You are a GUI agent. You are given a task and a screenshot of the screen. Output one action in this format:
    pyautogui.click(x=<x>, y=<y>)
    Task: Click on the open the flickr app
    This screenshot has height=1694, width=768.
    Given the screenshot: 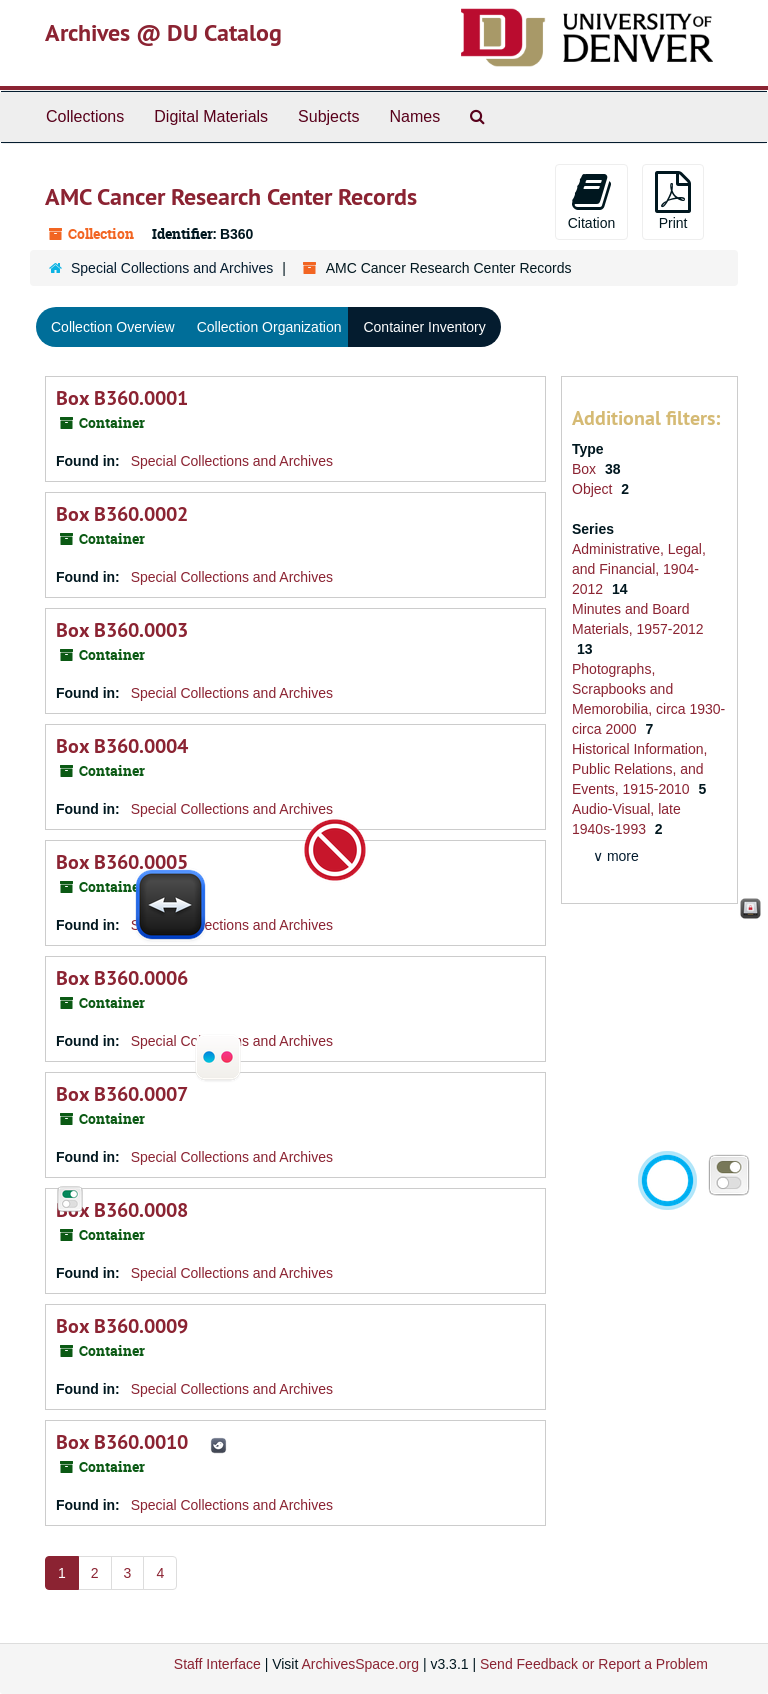 What is the action you would take?
    pyautogui.click(x=218, y=1057)
    